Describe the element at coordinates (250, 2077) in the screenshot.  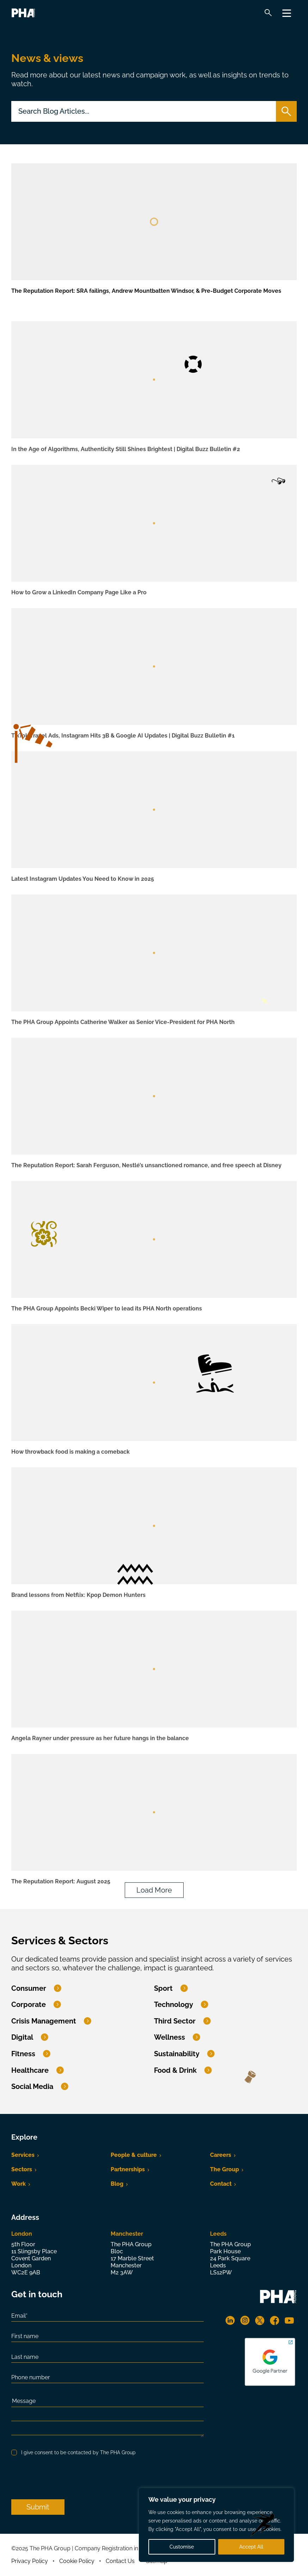
I see `celebrate an achievement or milestone` at that location.